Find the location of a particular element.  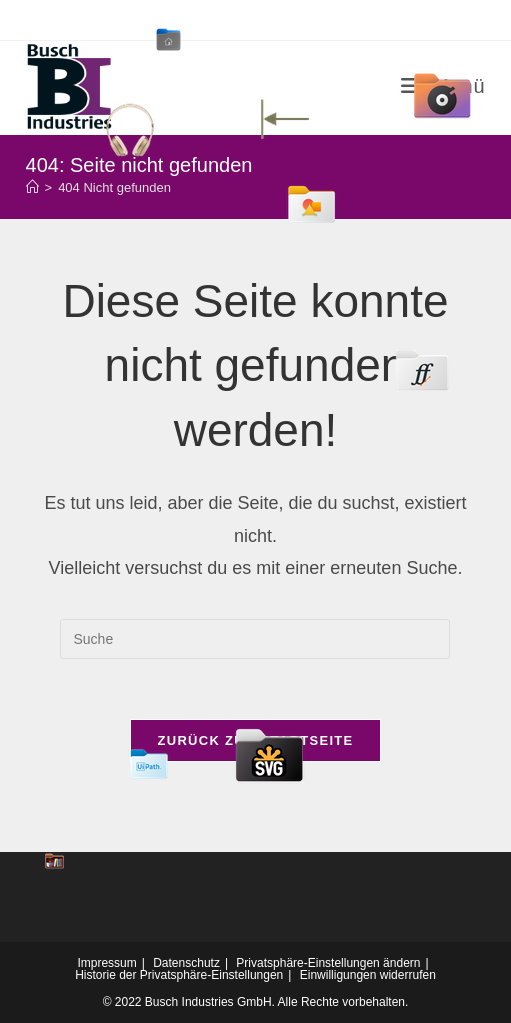

open your music folder is located at coordinates (442, 97).